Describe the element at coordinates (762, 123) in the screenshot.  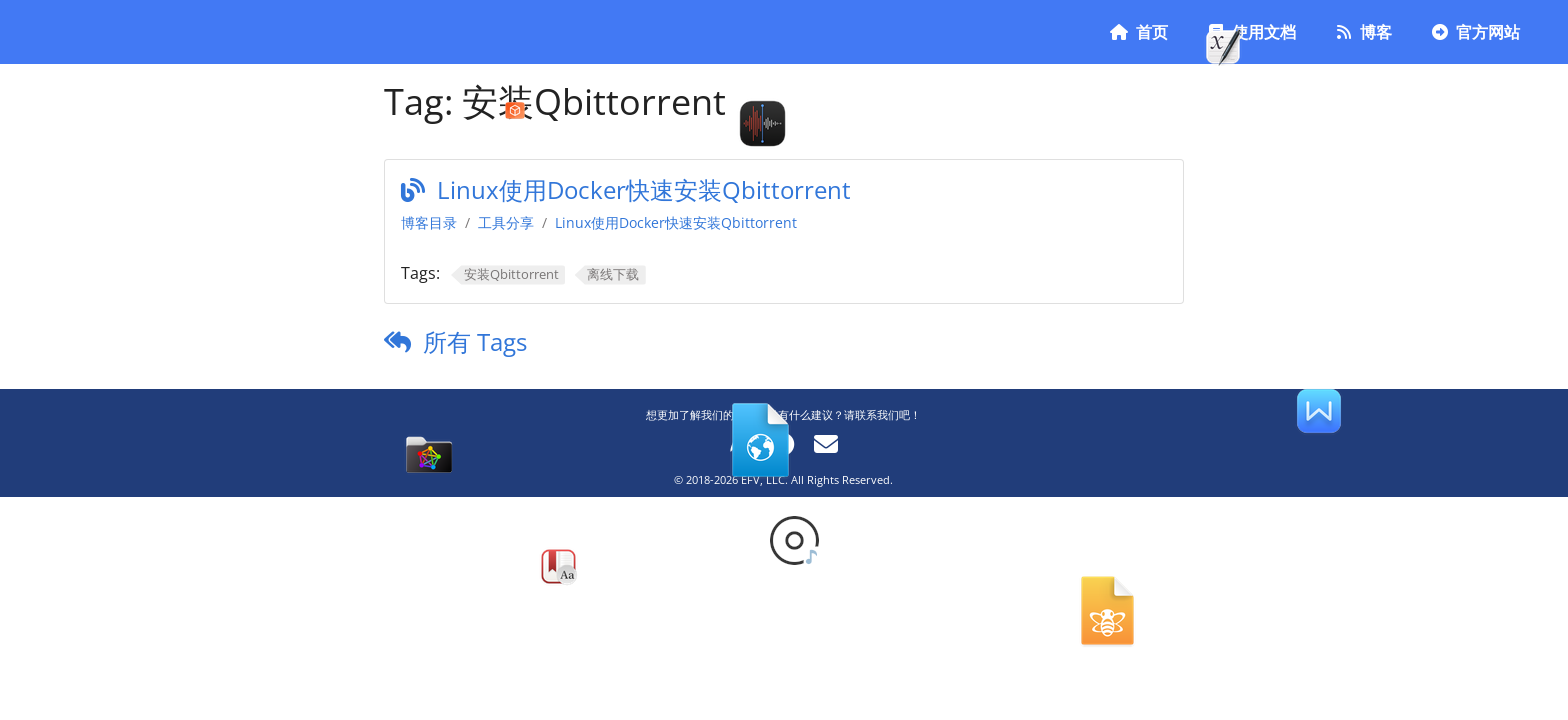
I see `open voice memos app` at that location.